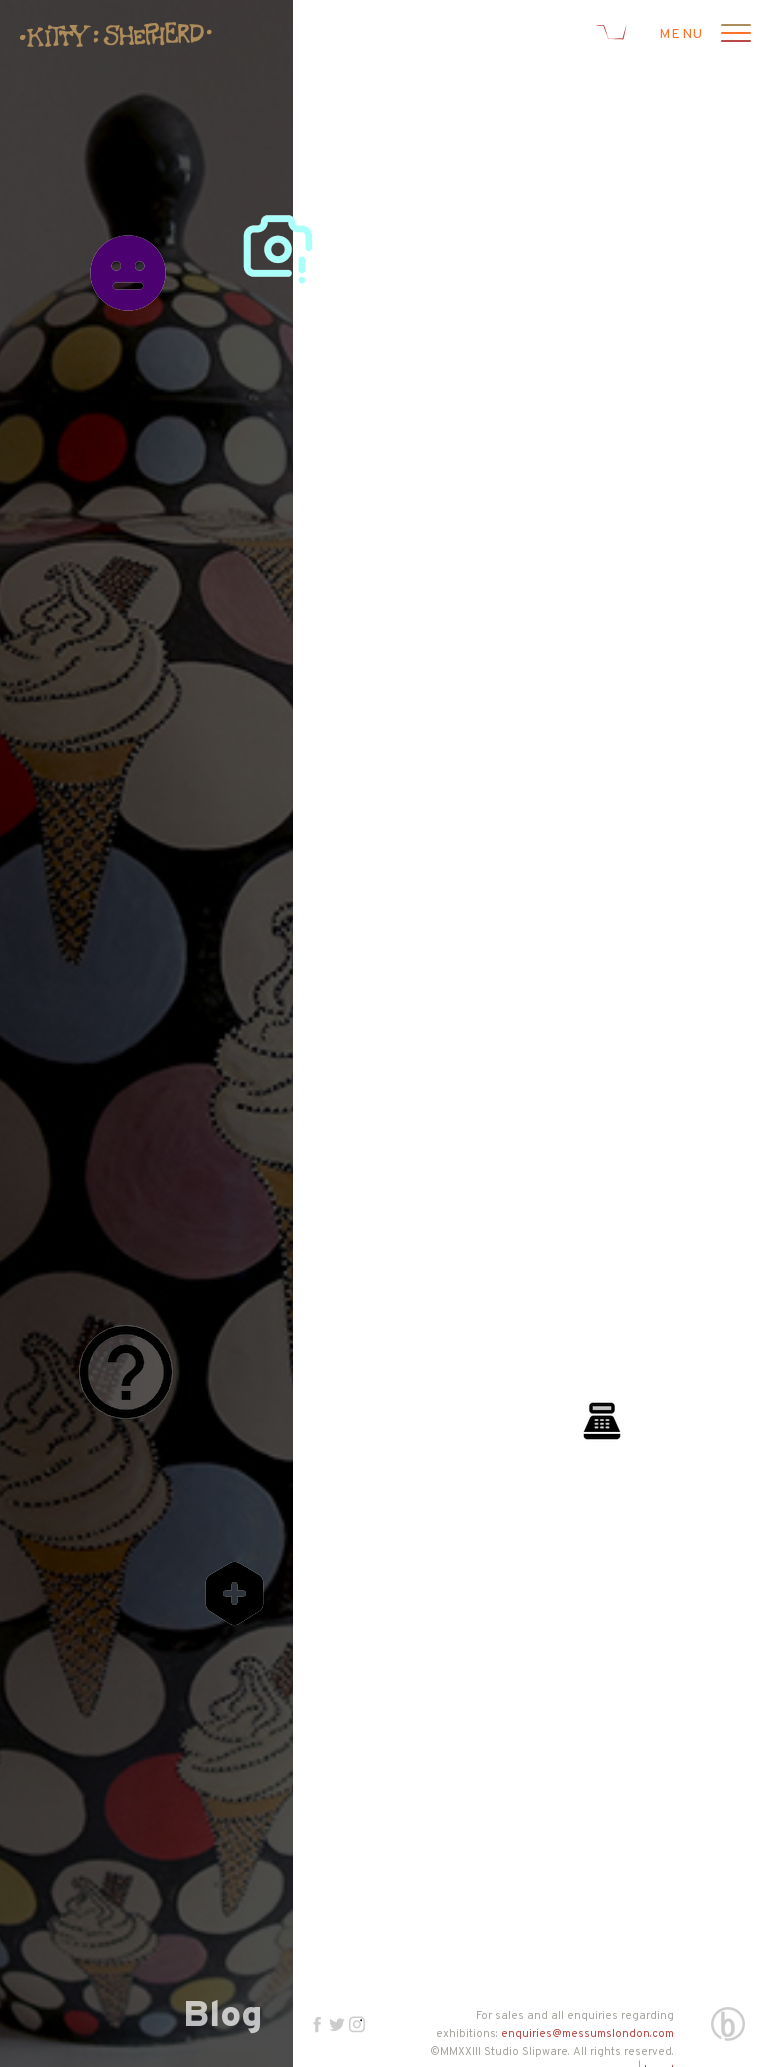  Describe the element at coordinates (234, 1593) in the screenshot. I see `add a new item or module` at that location.